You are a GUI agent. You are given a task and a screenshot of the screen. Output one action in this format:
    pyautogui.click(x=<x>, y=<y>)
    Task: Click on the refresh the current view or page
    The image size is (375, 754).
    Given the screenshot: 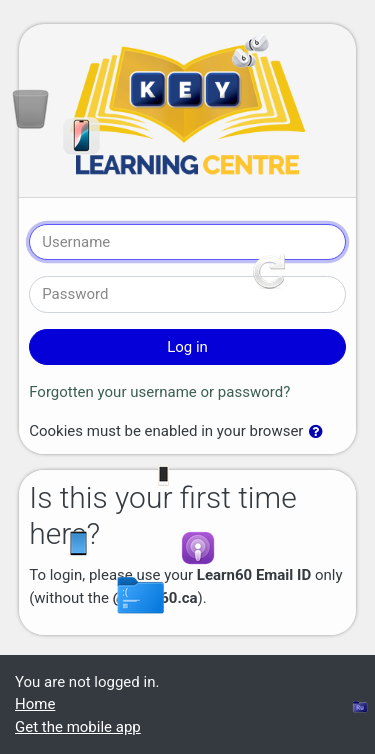 What is the action you would take?
    pyautogui.click(x=269, y=272)
    